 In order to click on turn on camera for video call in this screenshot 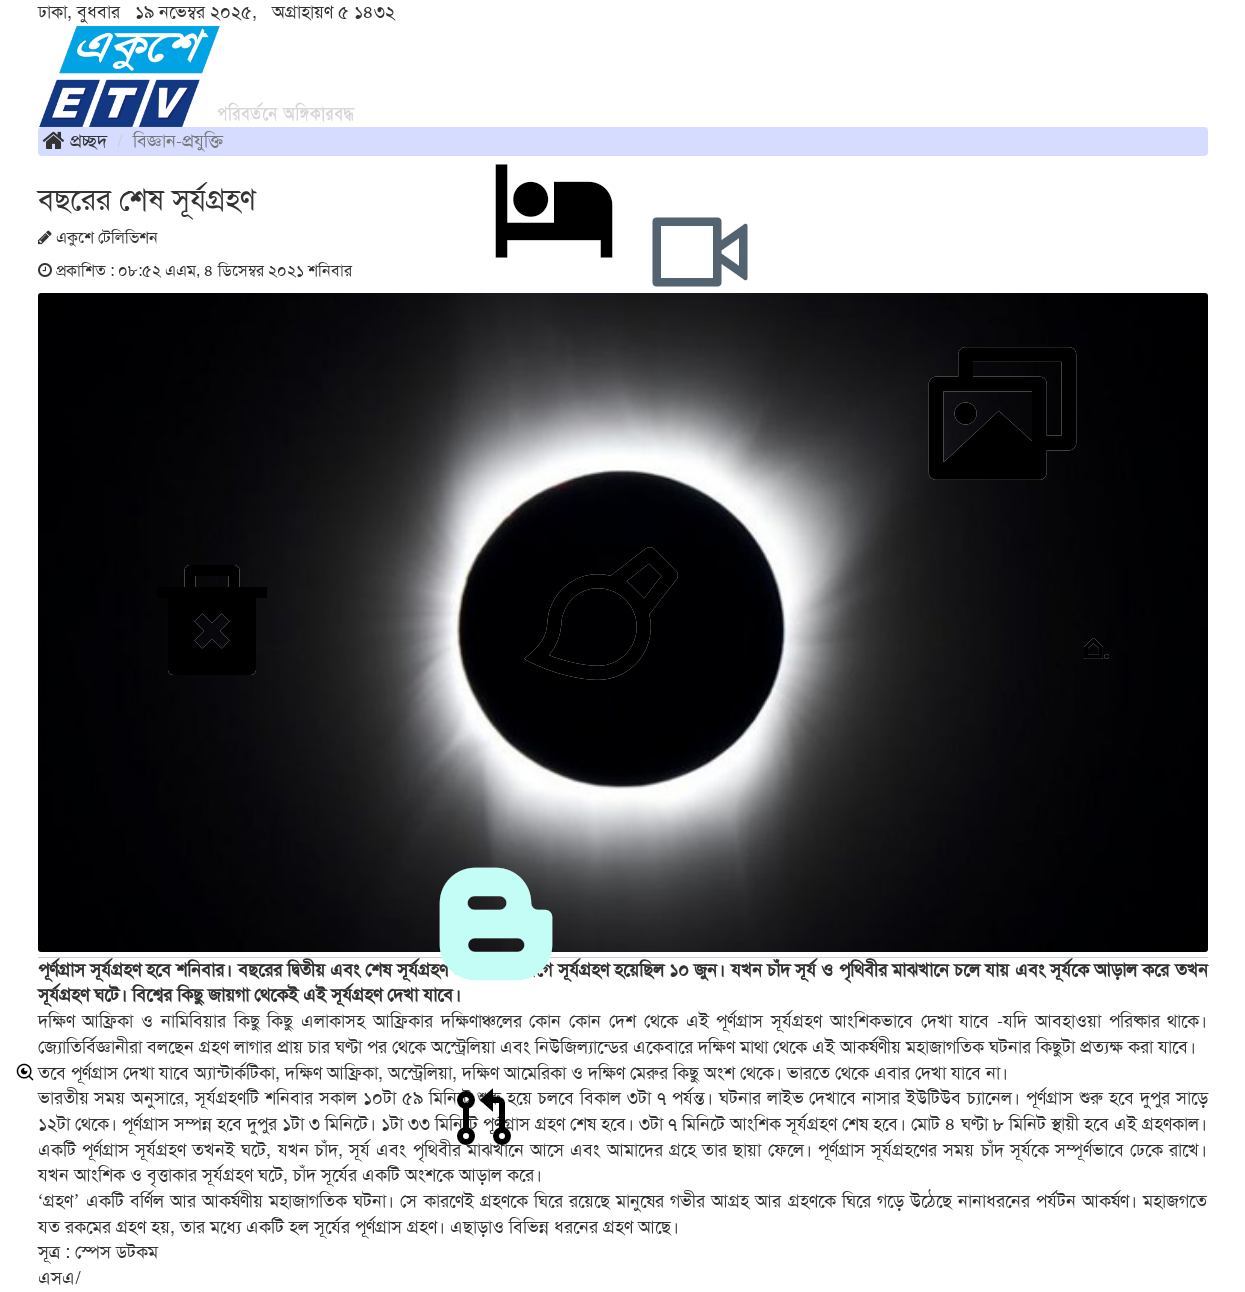, I will do `click(700, 252)`.